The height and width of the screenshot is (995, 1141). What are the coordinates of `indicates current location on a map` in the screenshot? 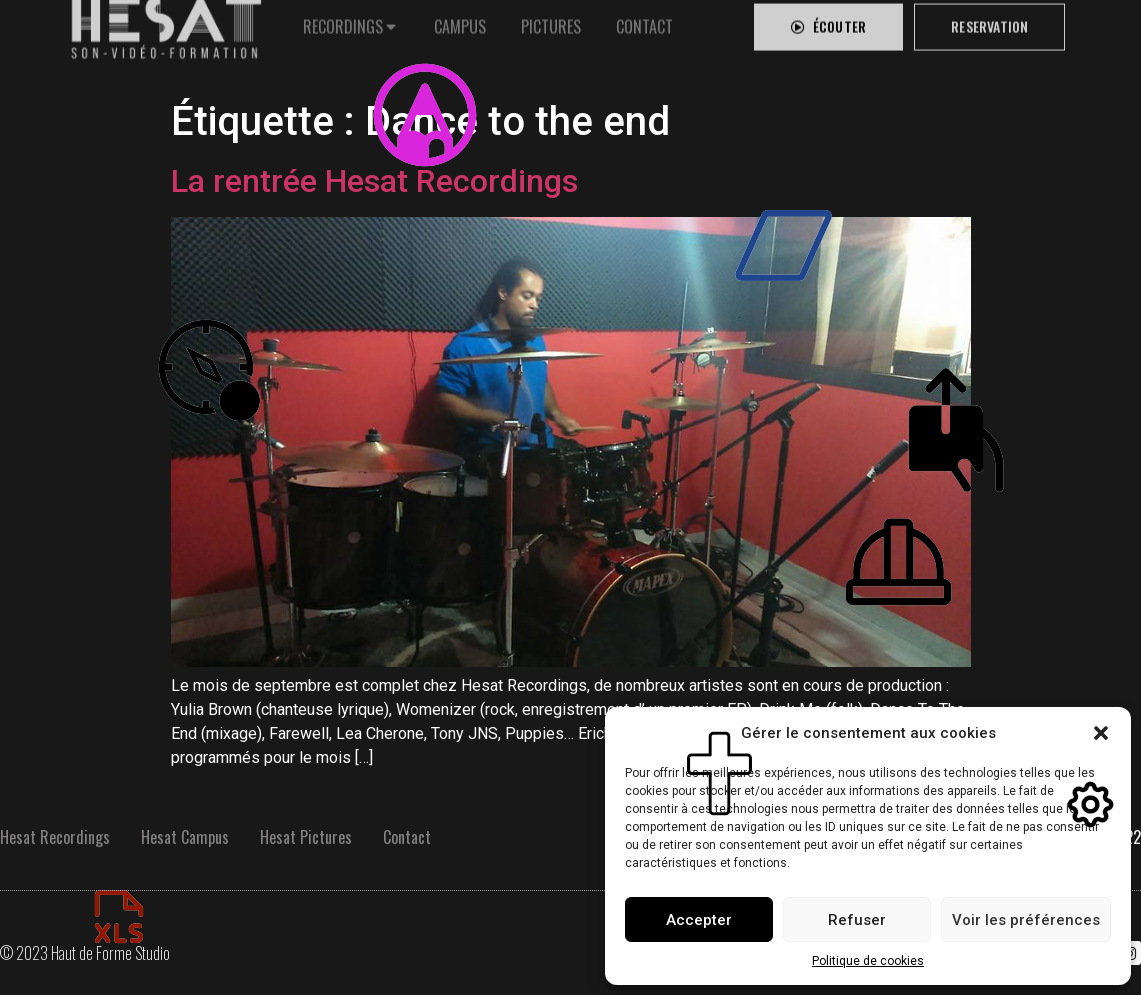 It's located at (206, 367).